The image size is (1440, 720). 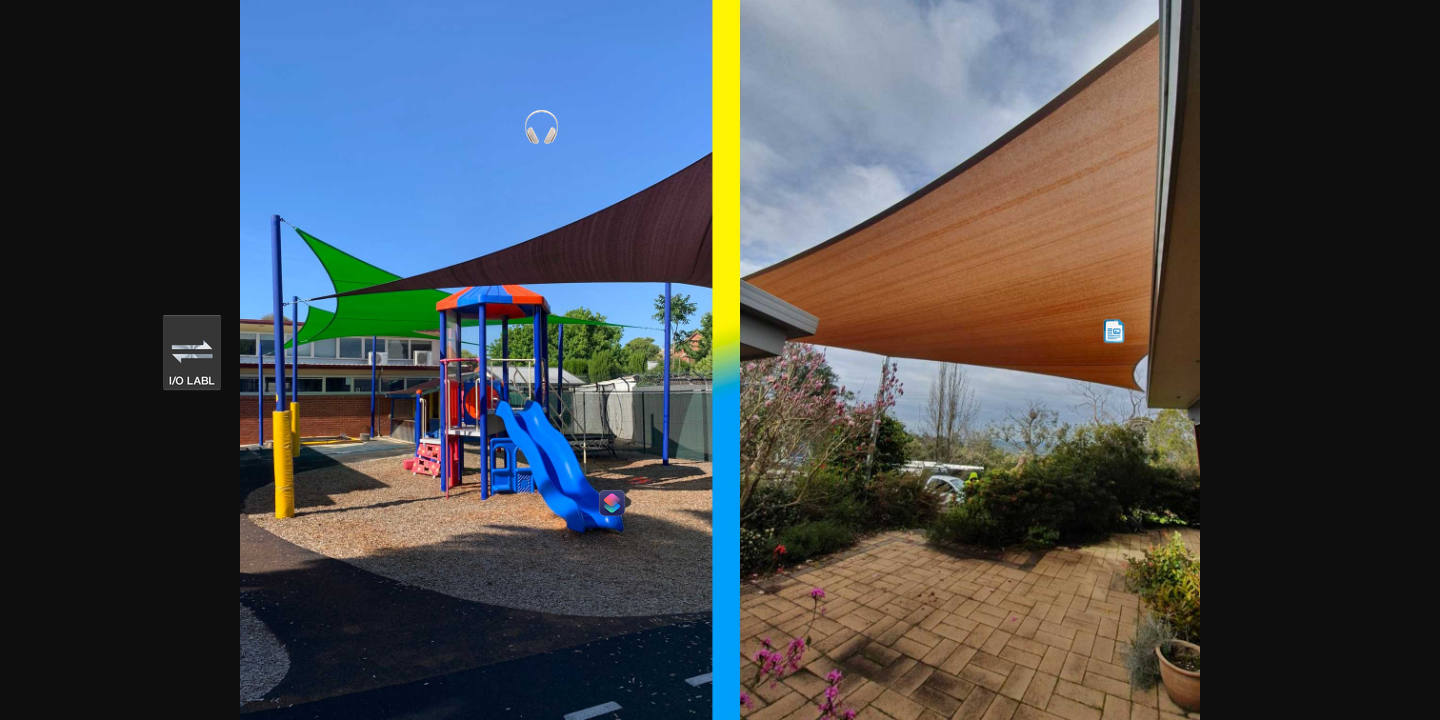 I want to click on open the shortcuts app to create or run automations, so click(x=612, y=503).